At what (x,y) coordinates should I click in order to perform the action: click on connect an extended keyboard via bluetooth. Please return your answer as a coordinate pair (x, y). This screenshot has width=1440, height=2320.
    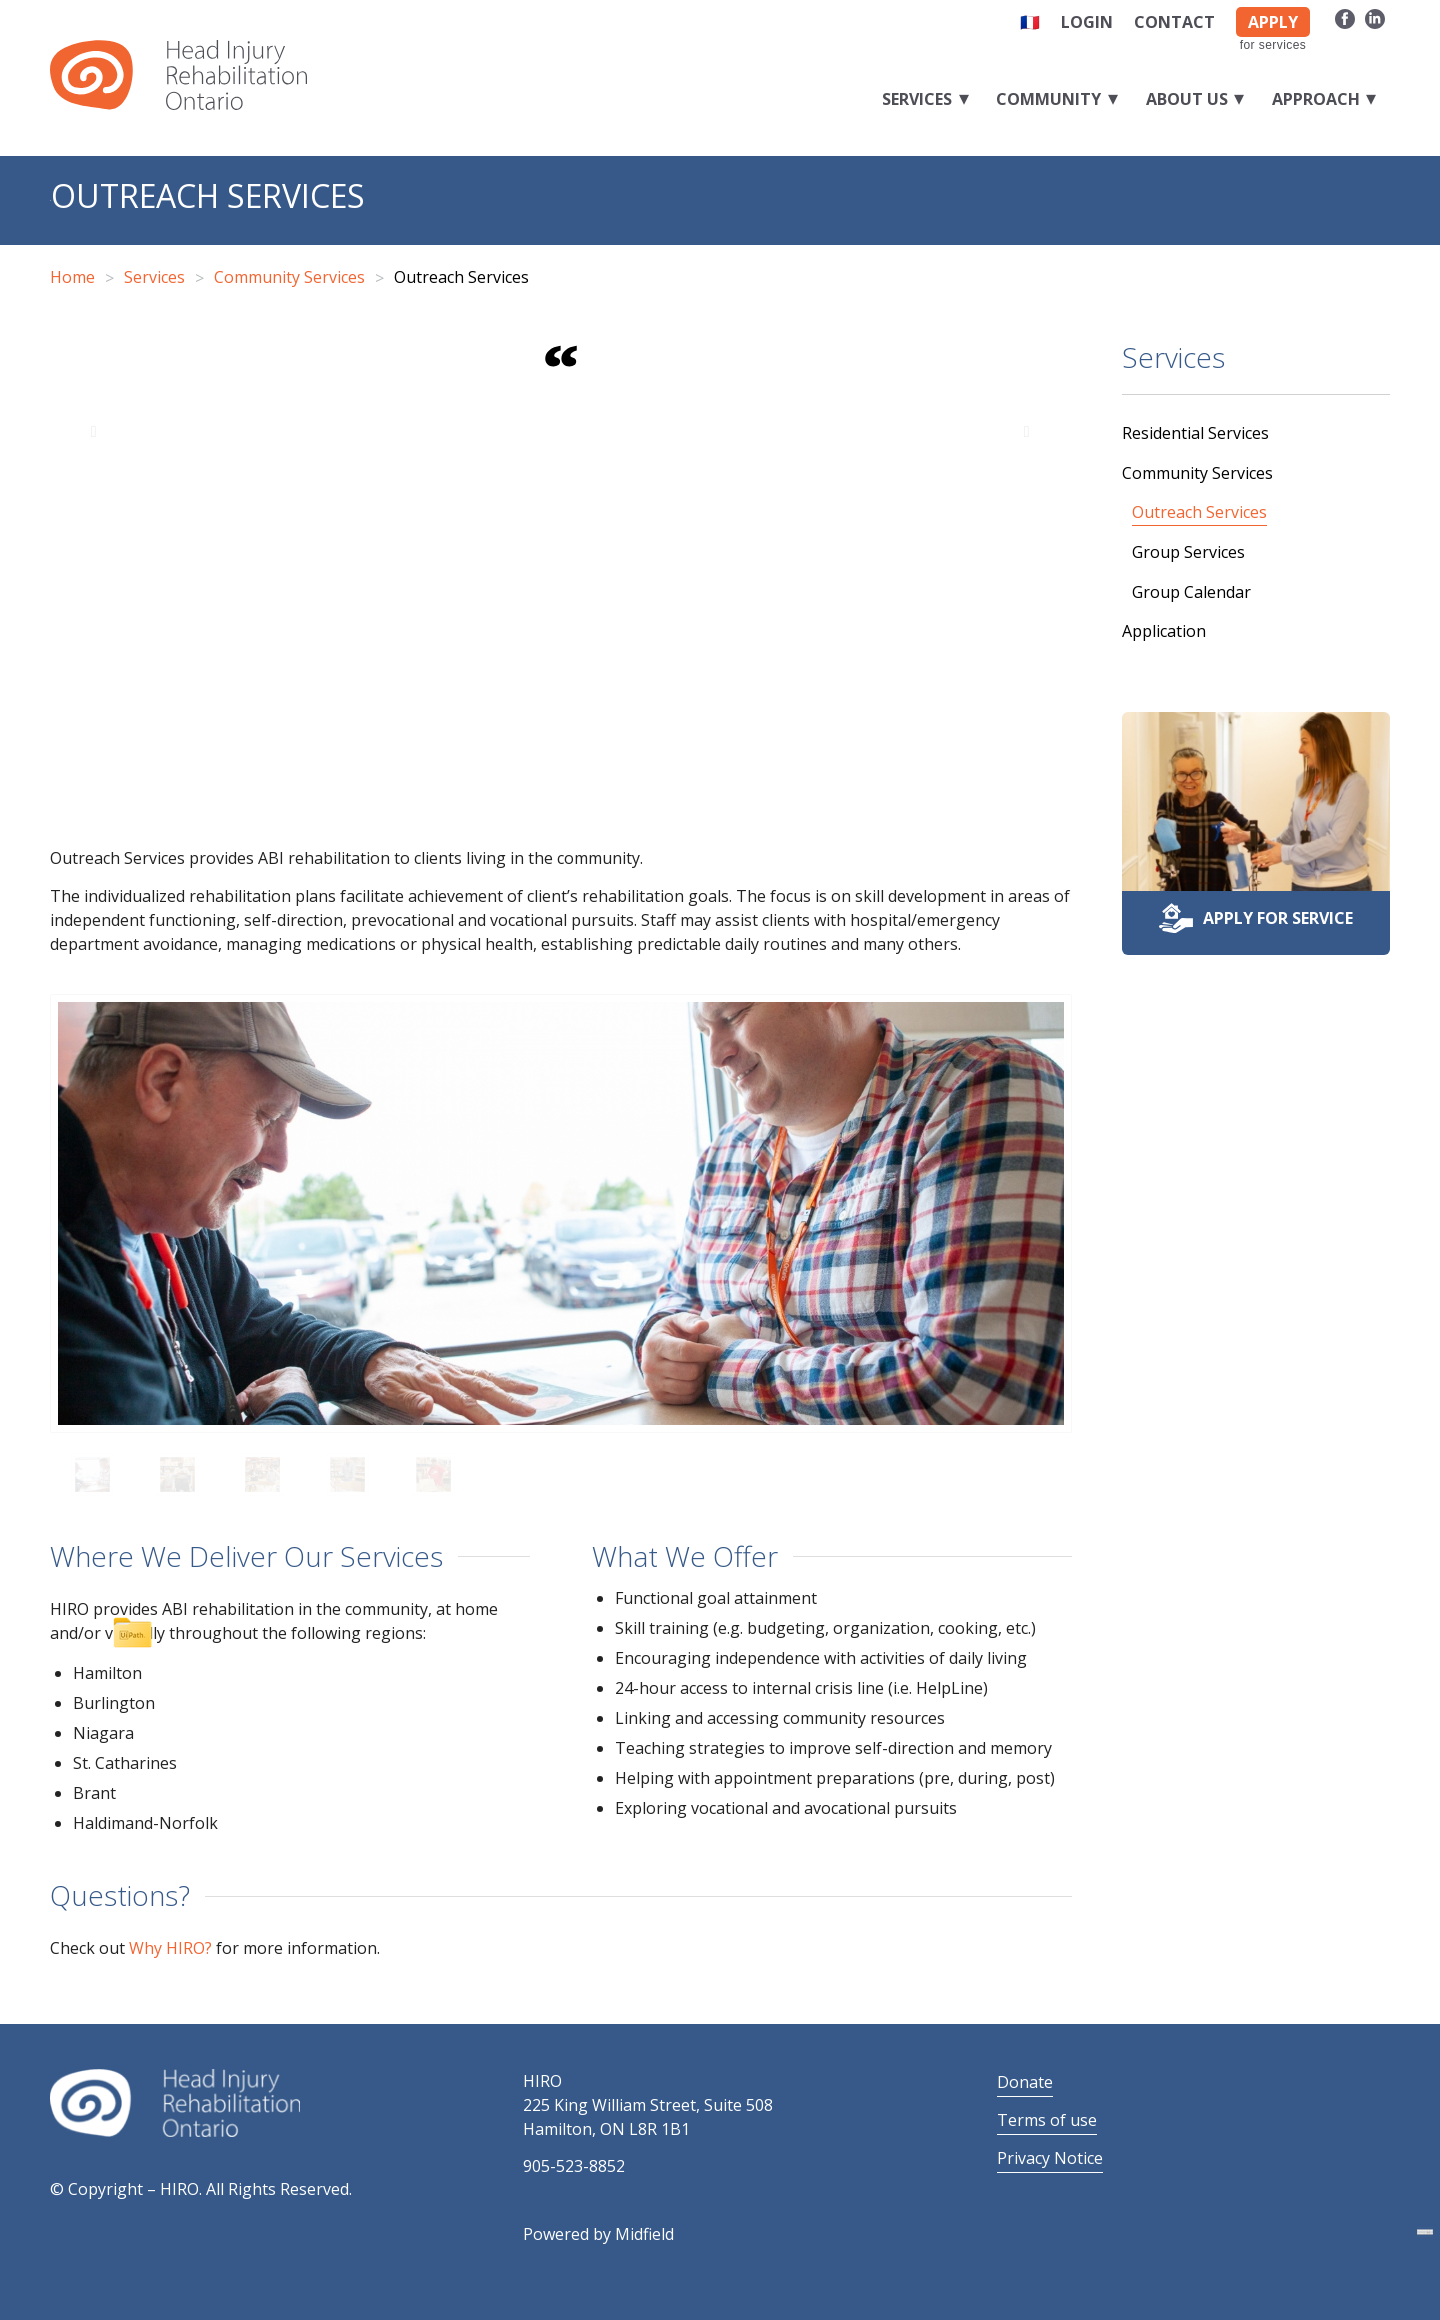
    Looking at the image, I should click on (1425, 2232).